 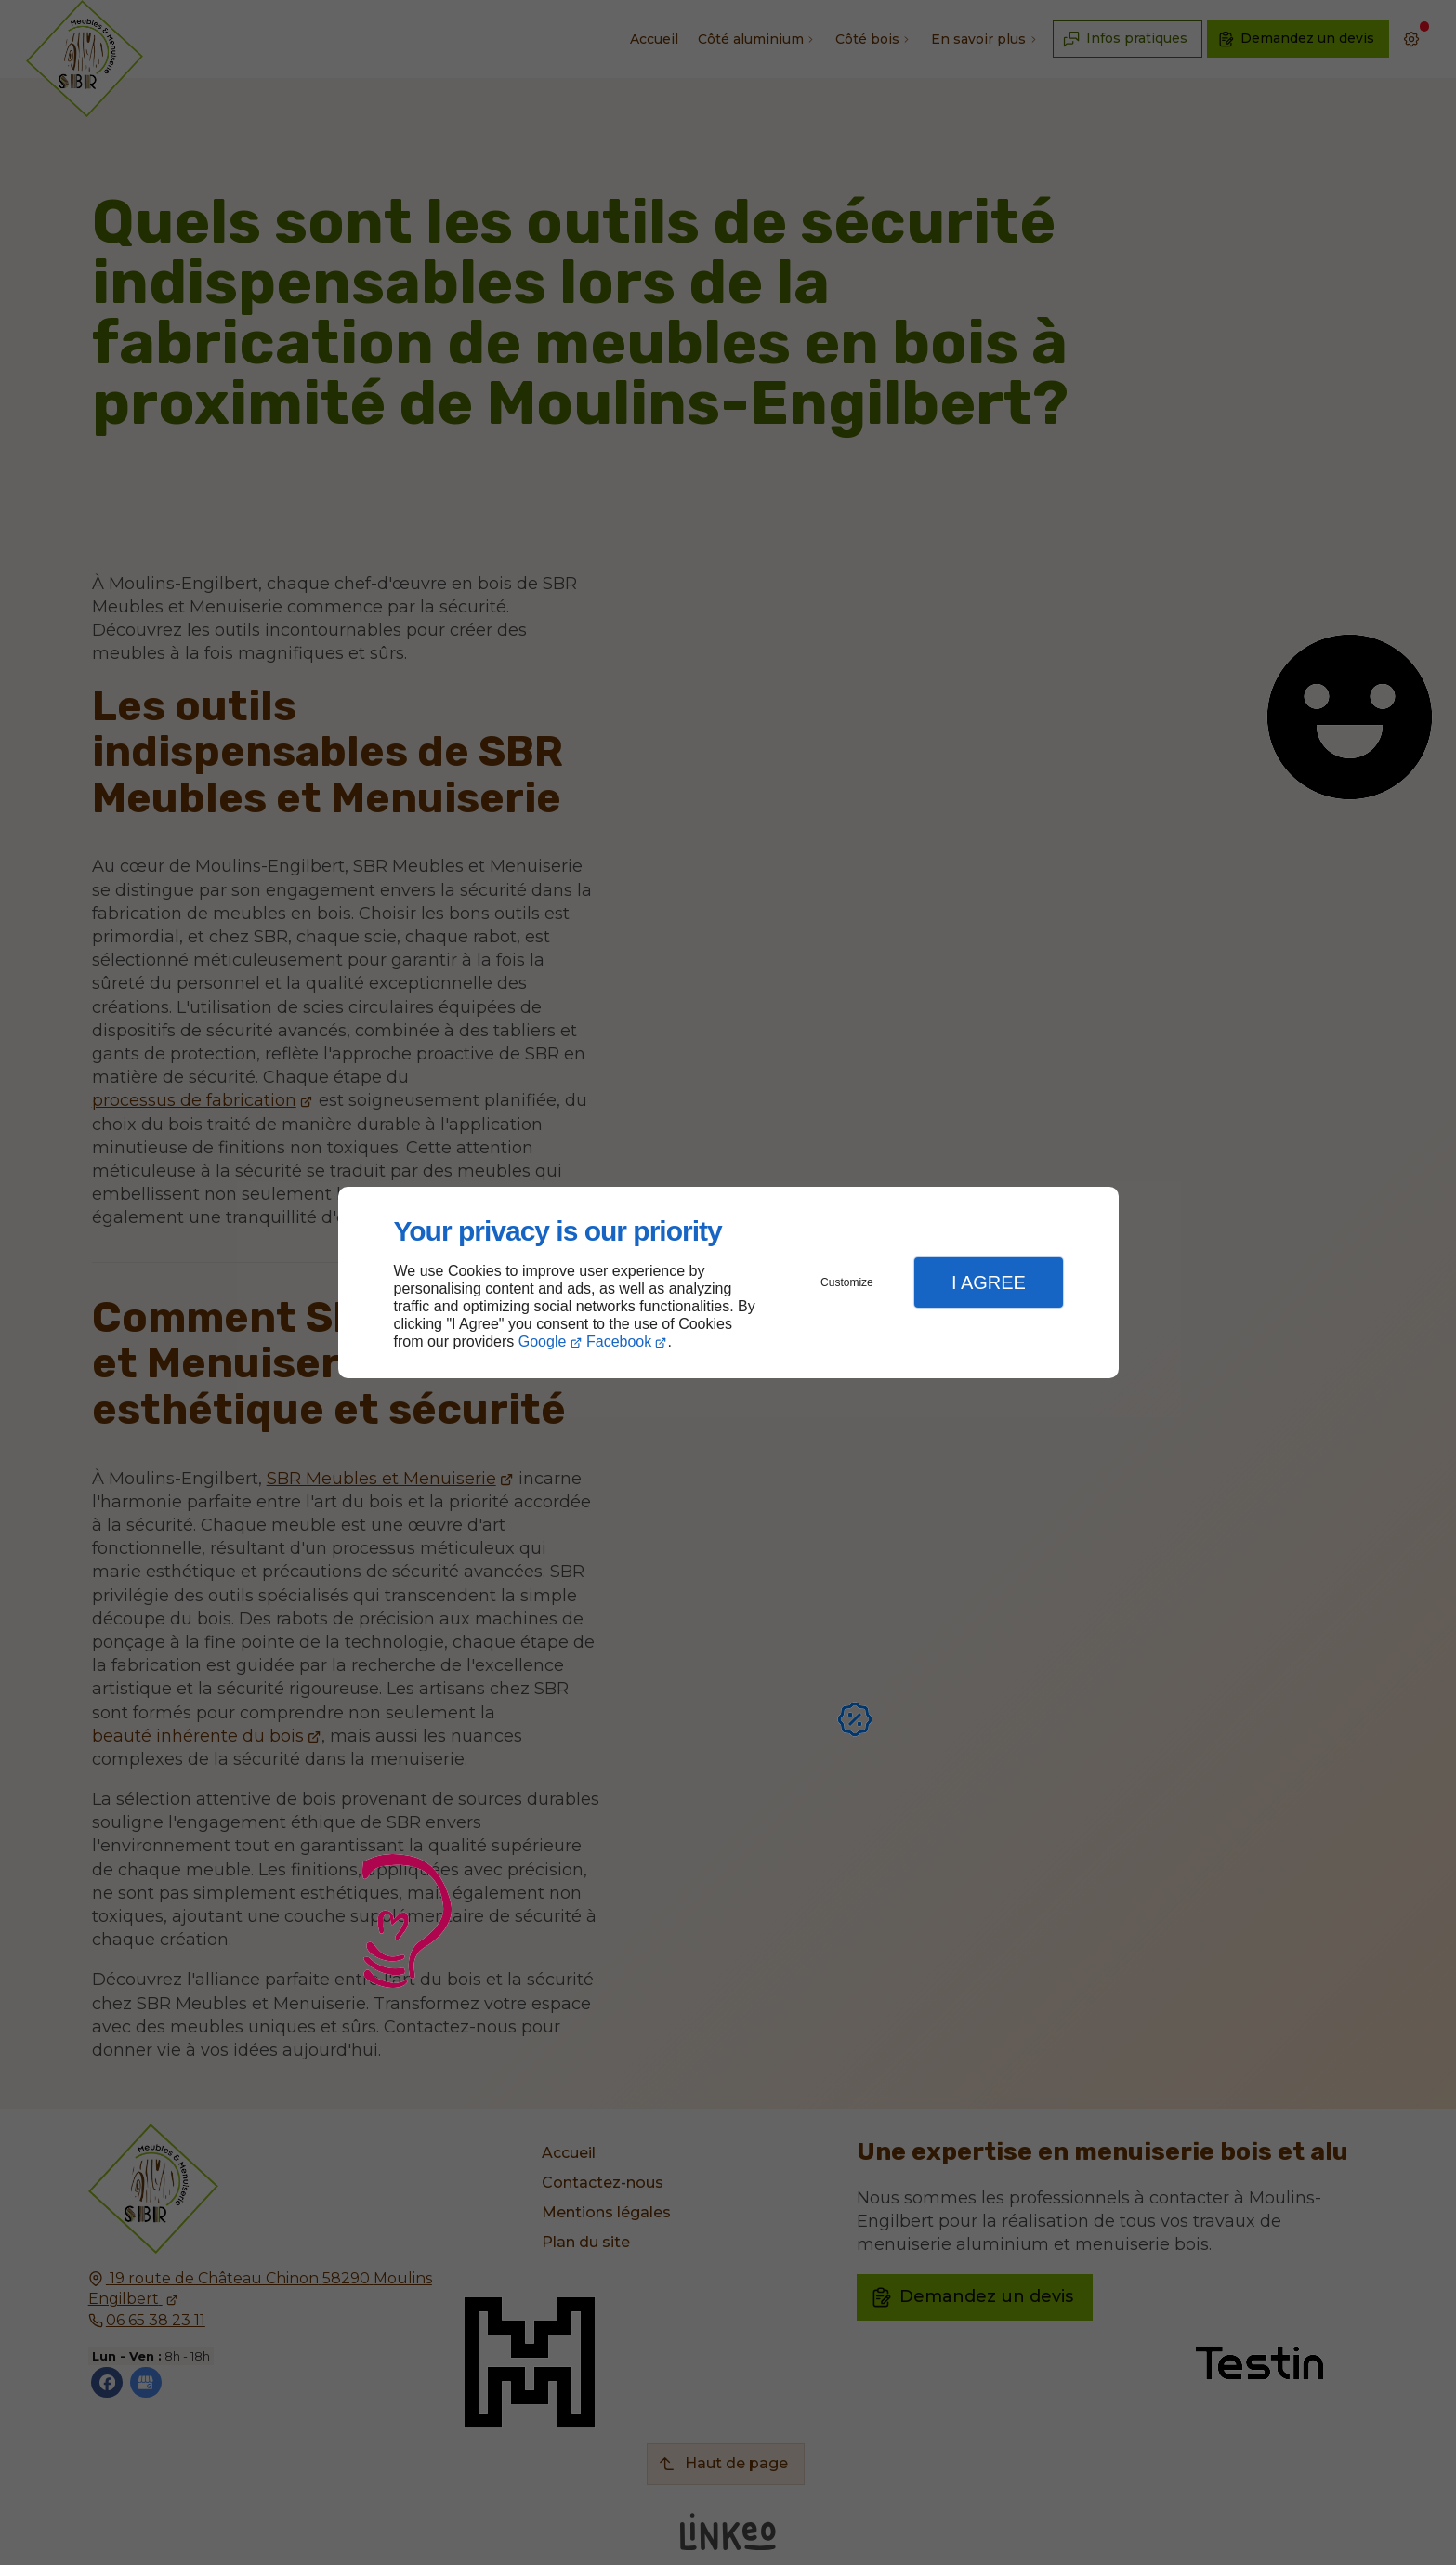 What do you see at coordinates (530, 2362) in the screenshot?
I see `mixtral AI model logo` at bounding box center [530, 2362].